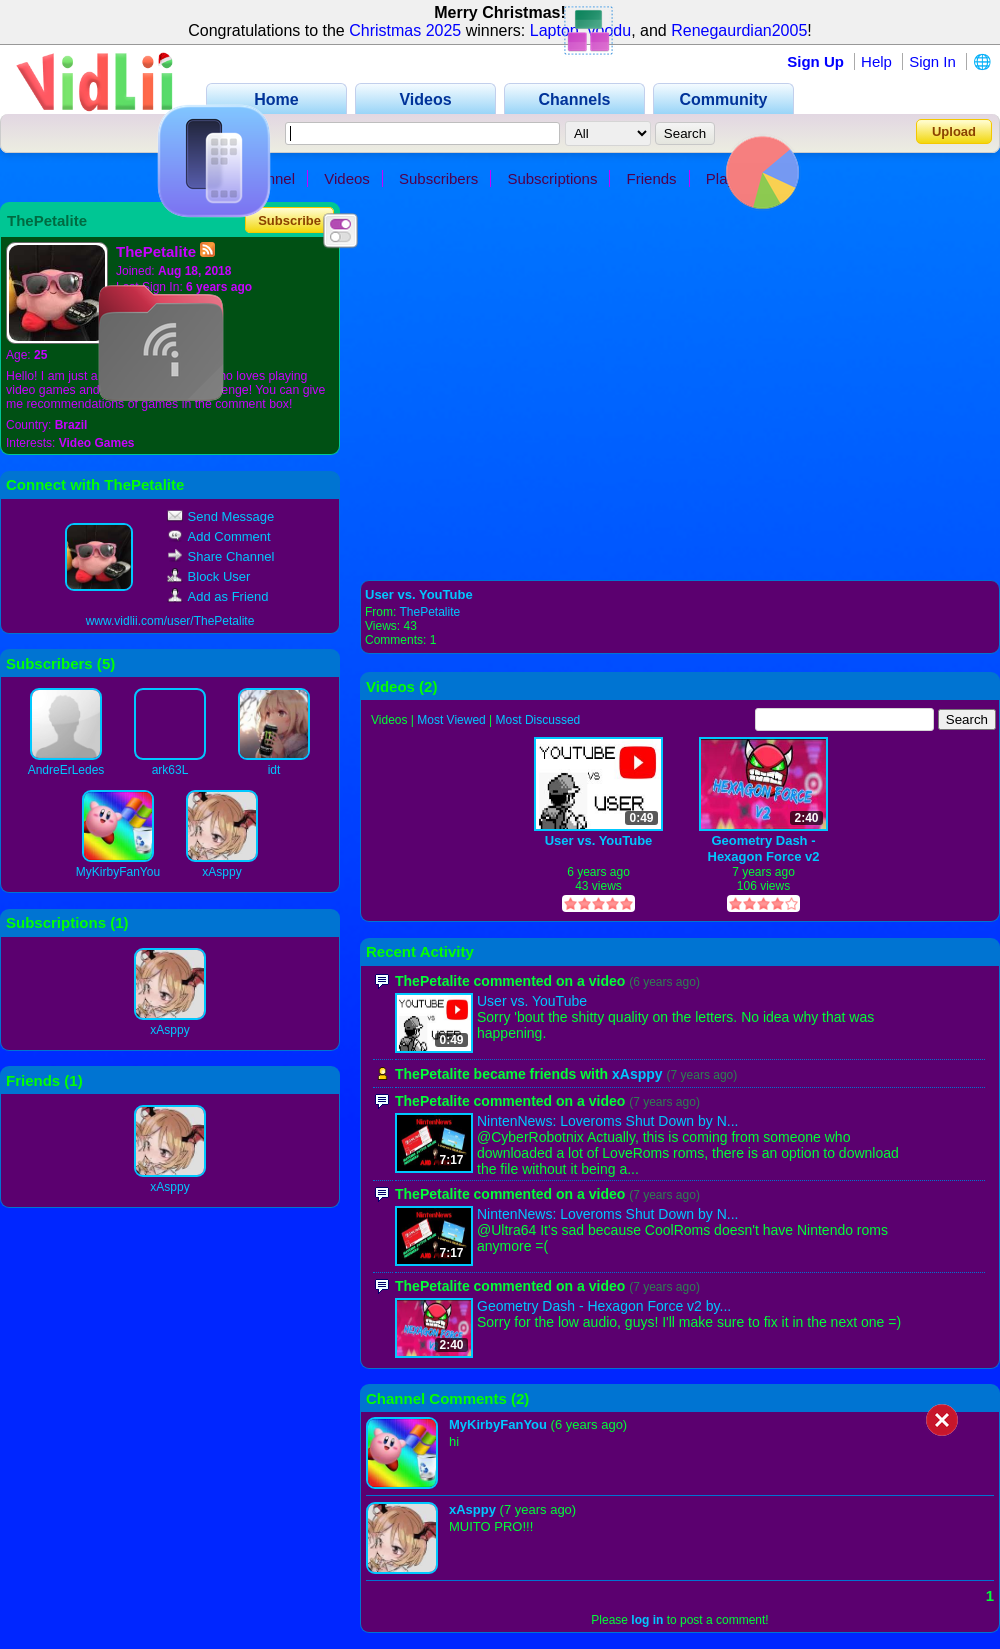 The image size is (1000, 1649). I want to click on open insync cloud sync folder, so click(161, 343).